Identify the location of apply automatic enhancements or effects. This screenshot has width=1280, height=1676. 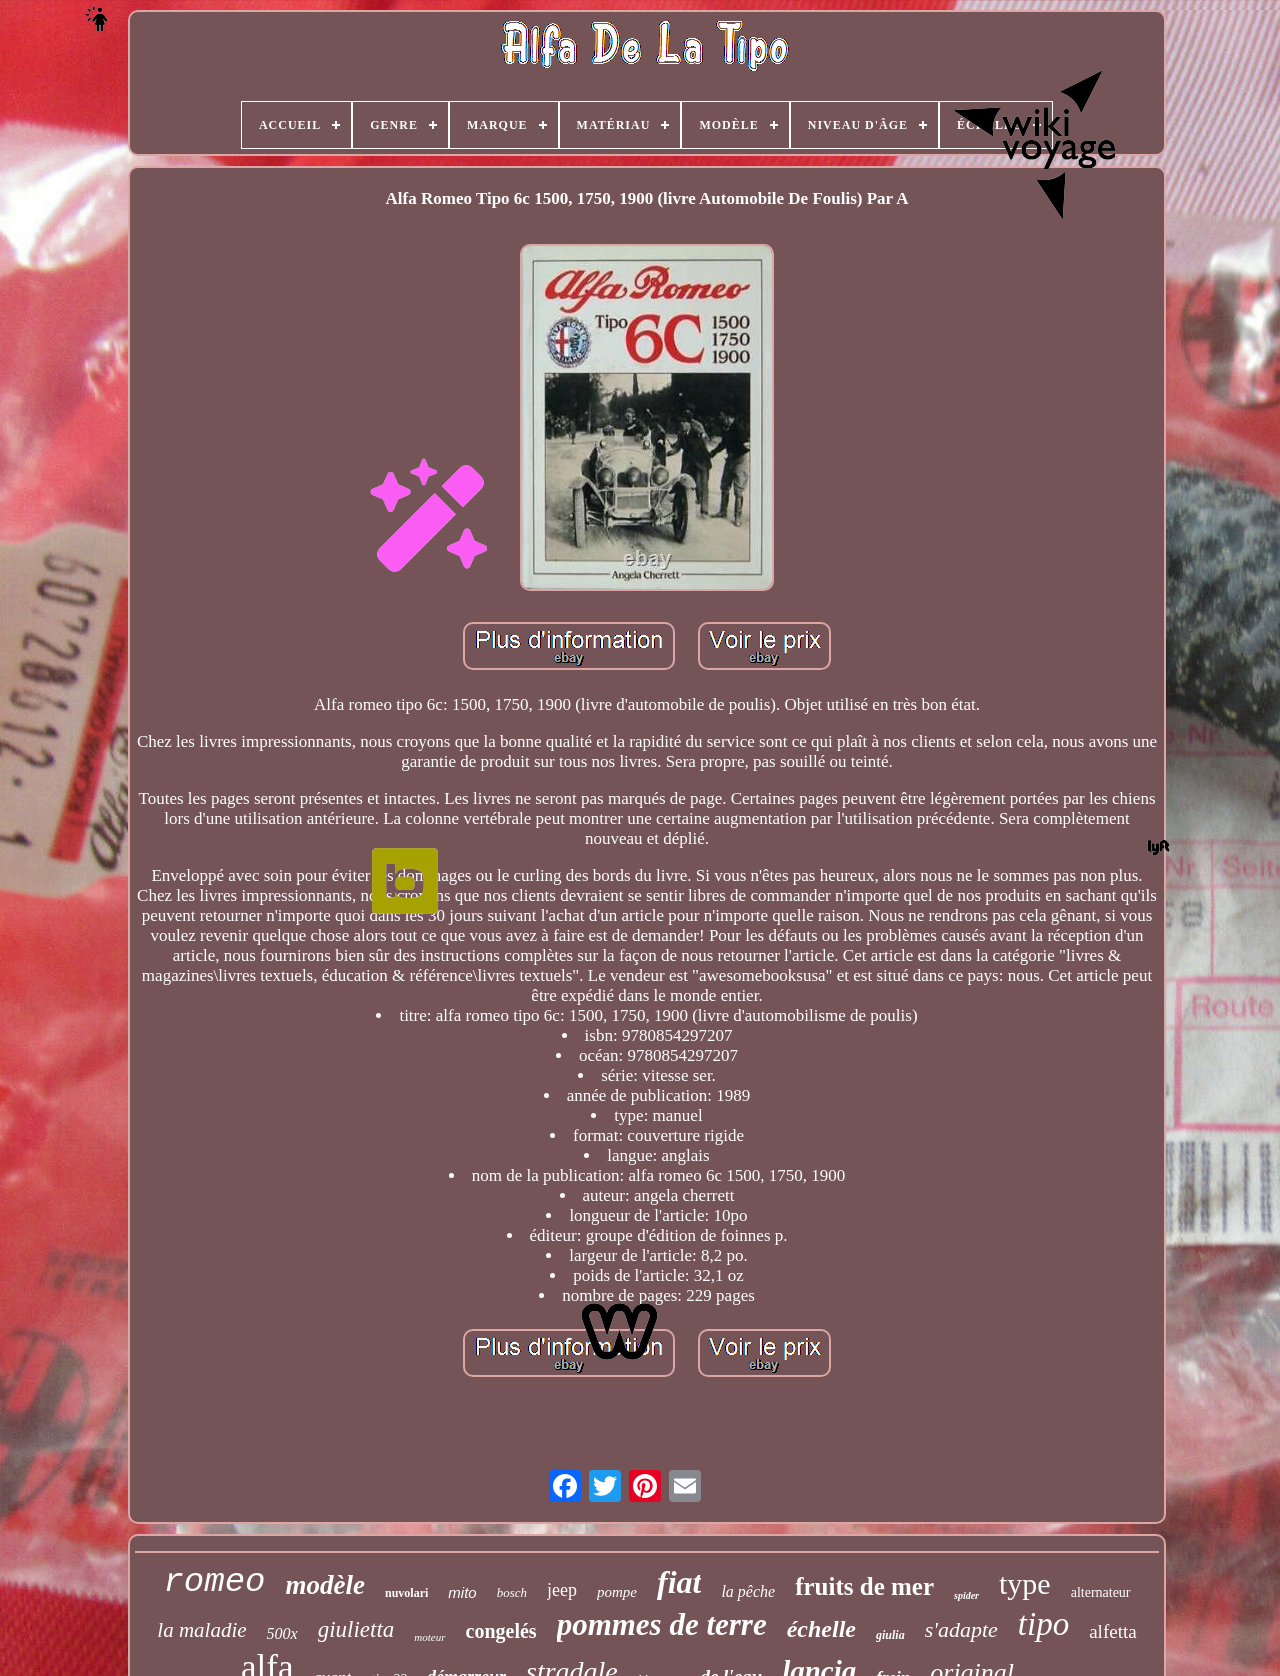
(430, 518).